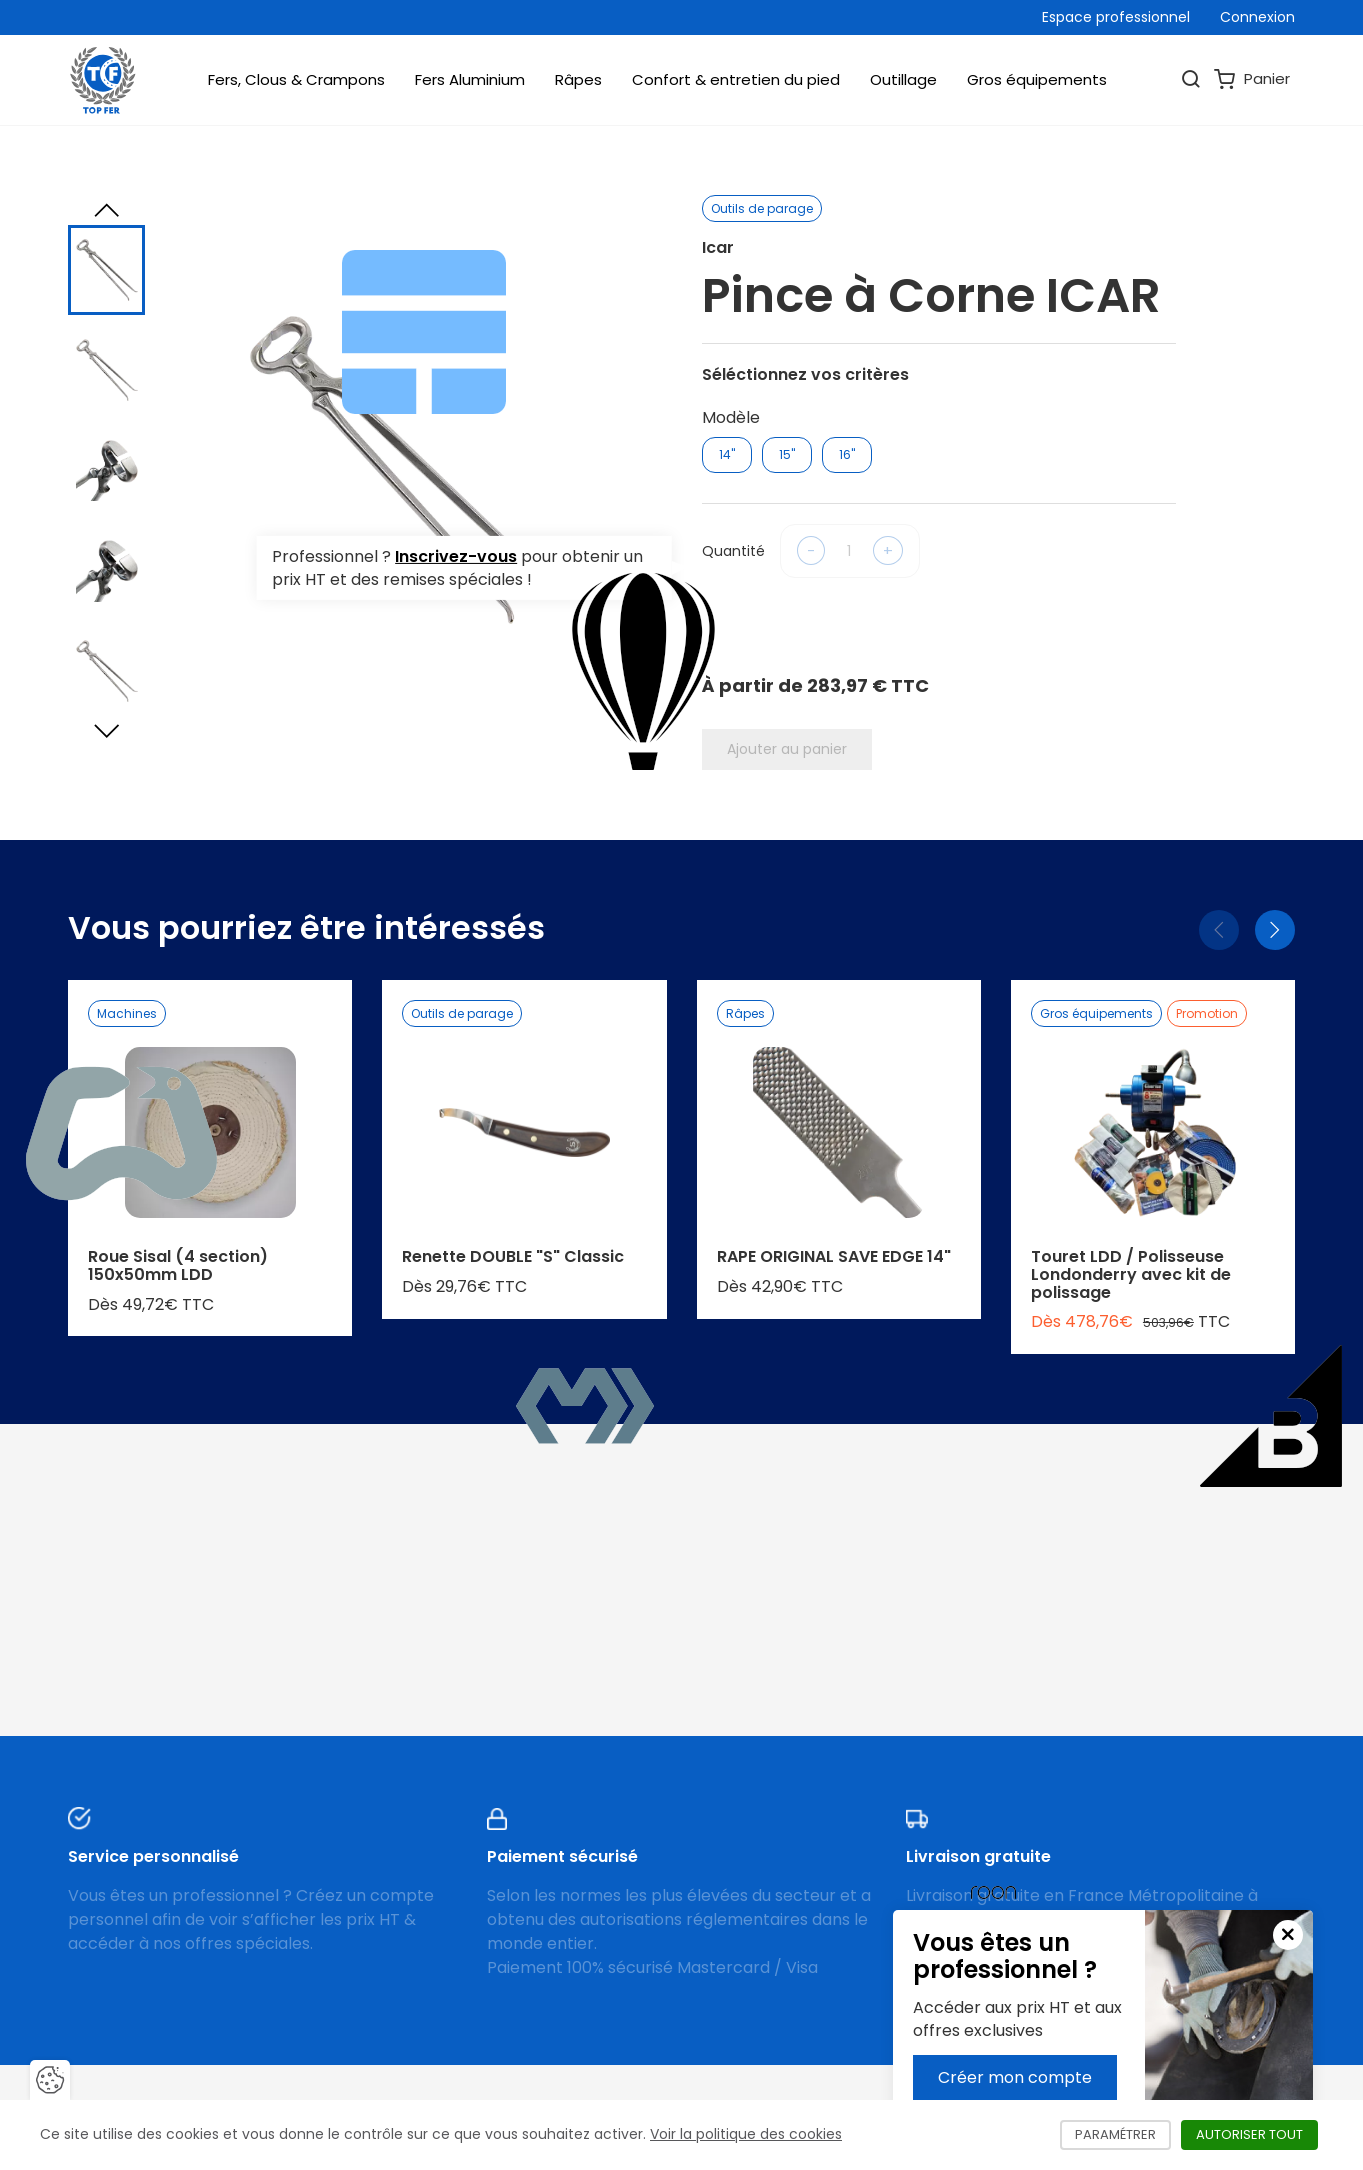 This screenshot has width=1363, height=2170. I want to click on open CorelDRAW application, so click(643, 671).